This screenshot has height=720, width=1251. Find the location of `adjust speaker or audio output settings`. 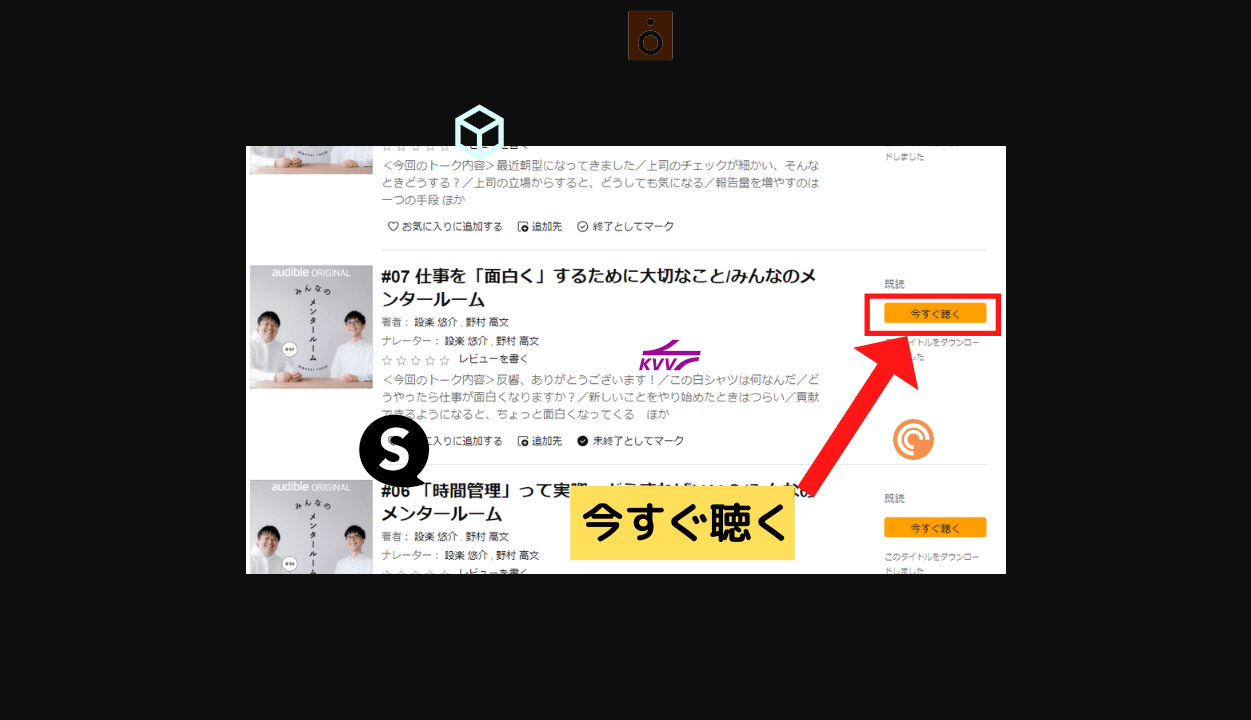

adjust speaker or audio output settings is located at coordinates (650, 35).